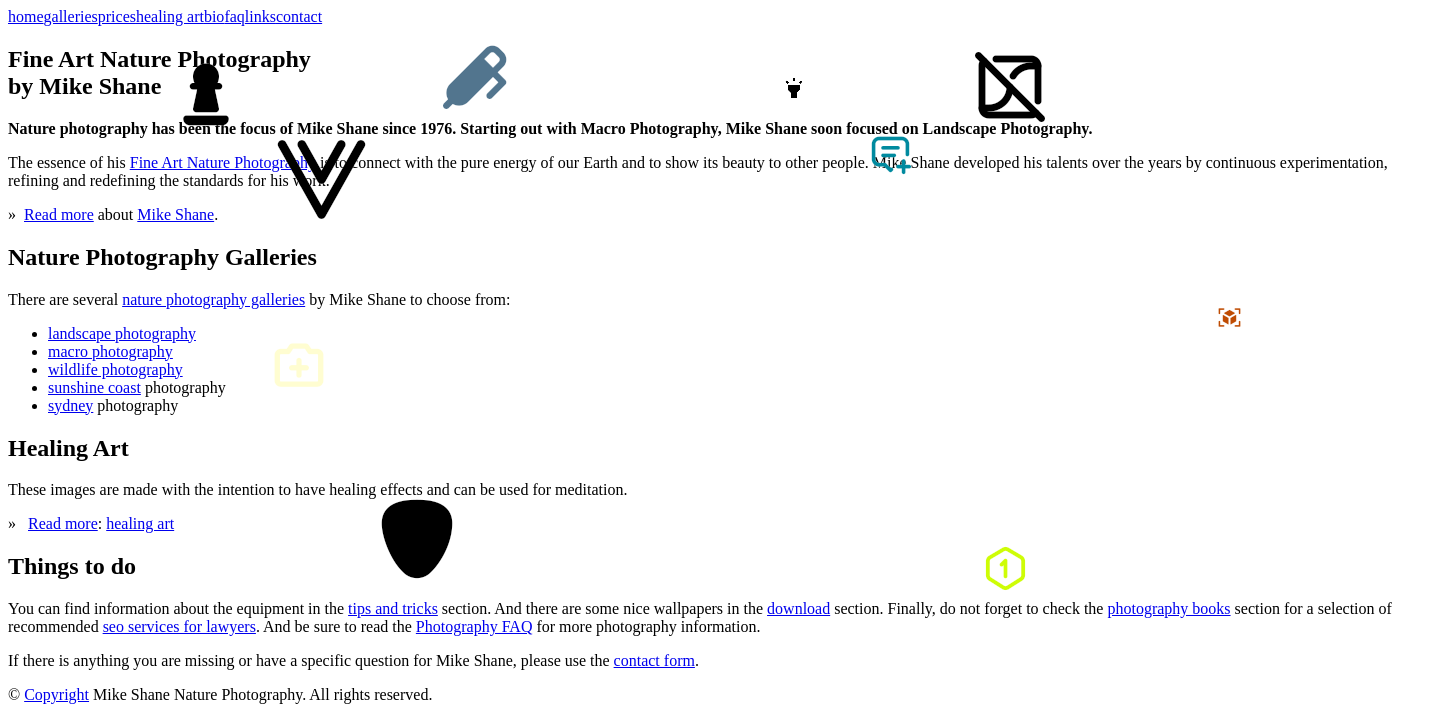 The width and height of the screenshot is (1440, 720). Describe the element at coordinates (206, 96) in the screenshot. I see `play chess or access chess game` at that location.